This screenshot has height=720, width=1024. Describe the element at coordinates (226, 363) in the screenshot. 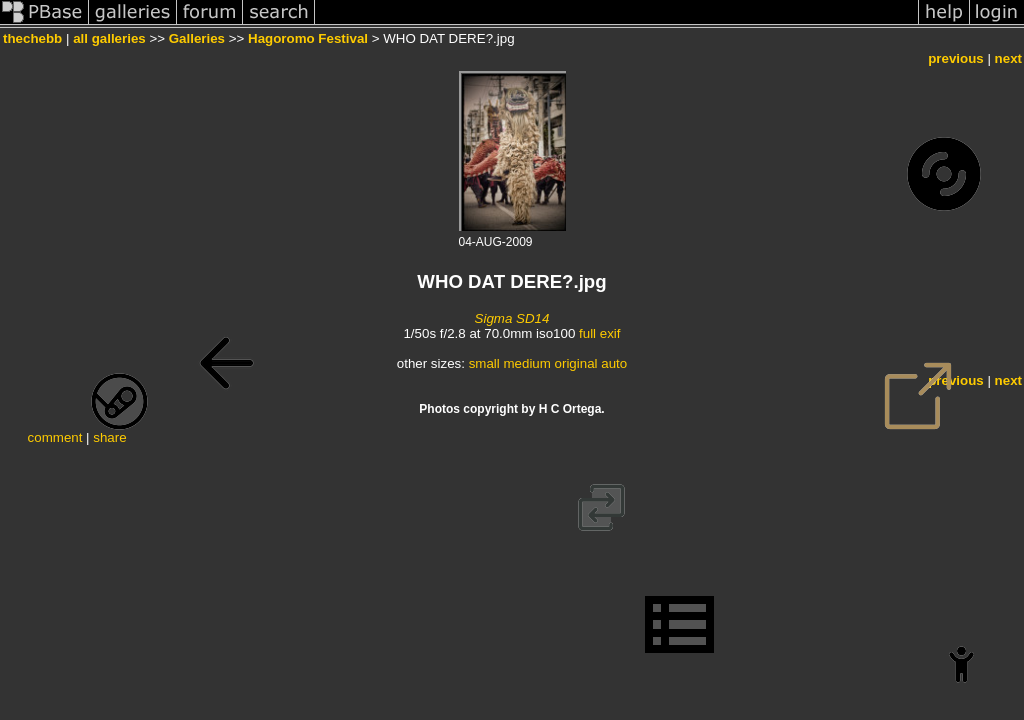

I see `go back to the previous screen` at that location.